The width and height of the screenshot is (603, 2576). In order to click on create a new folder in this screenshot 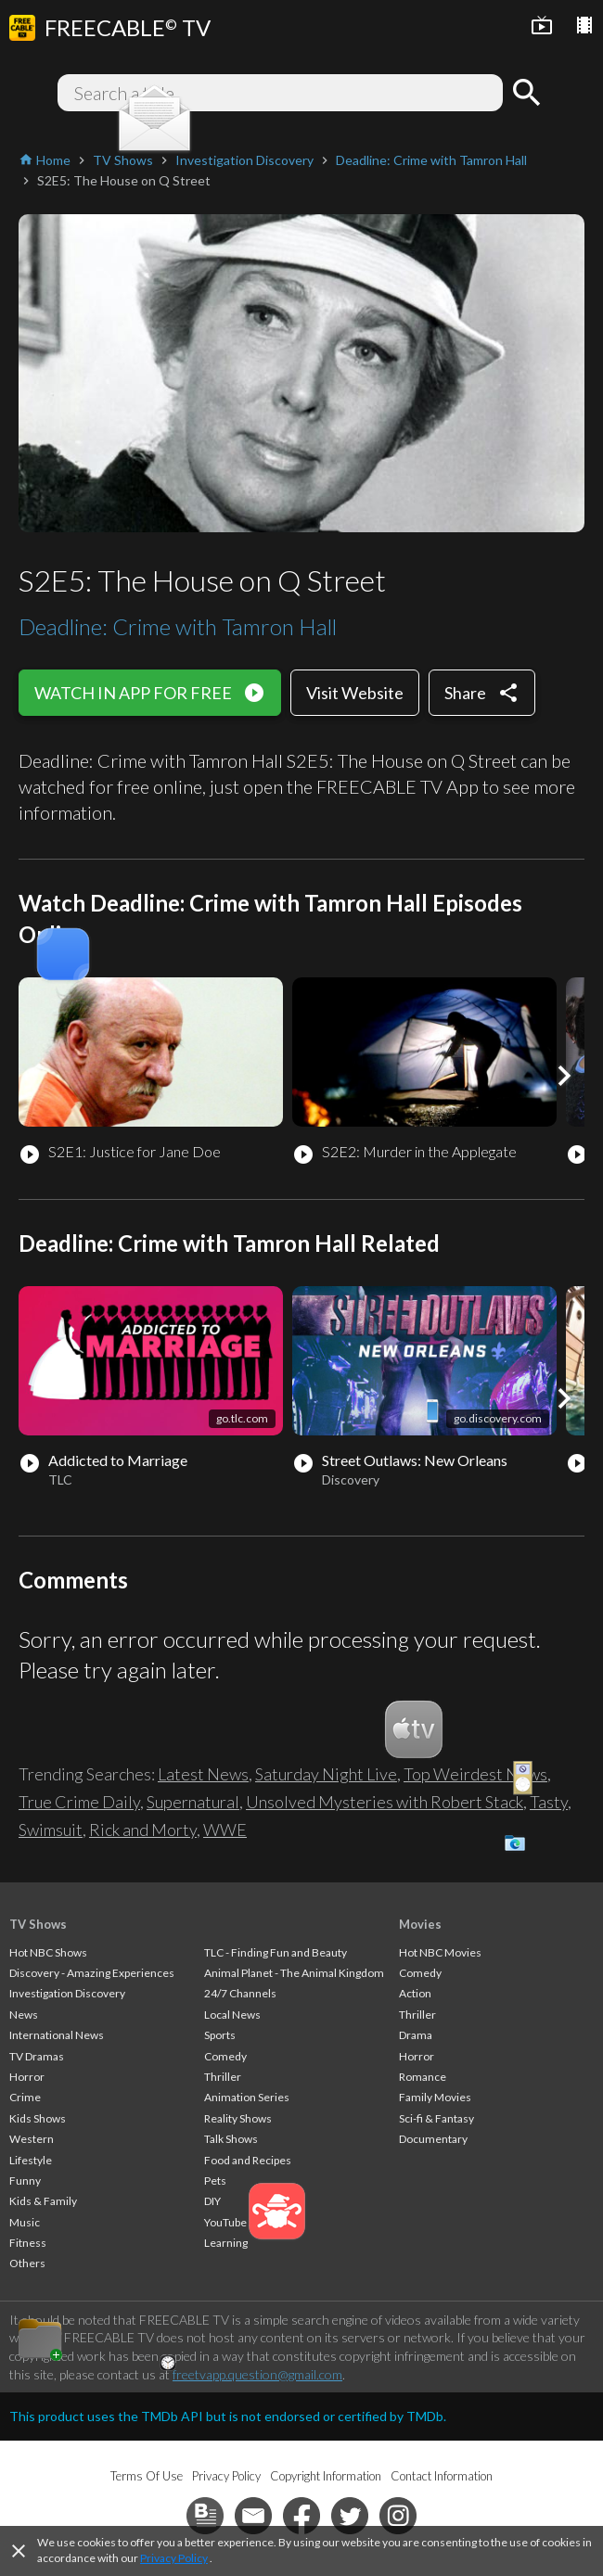, I will do `click(40, 2339)`.